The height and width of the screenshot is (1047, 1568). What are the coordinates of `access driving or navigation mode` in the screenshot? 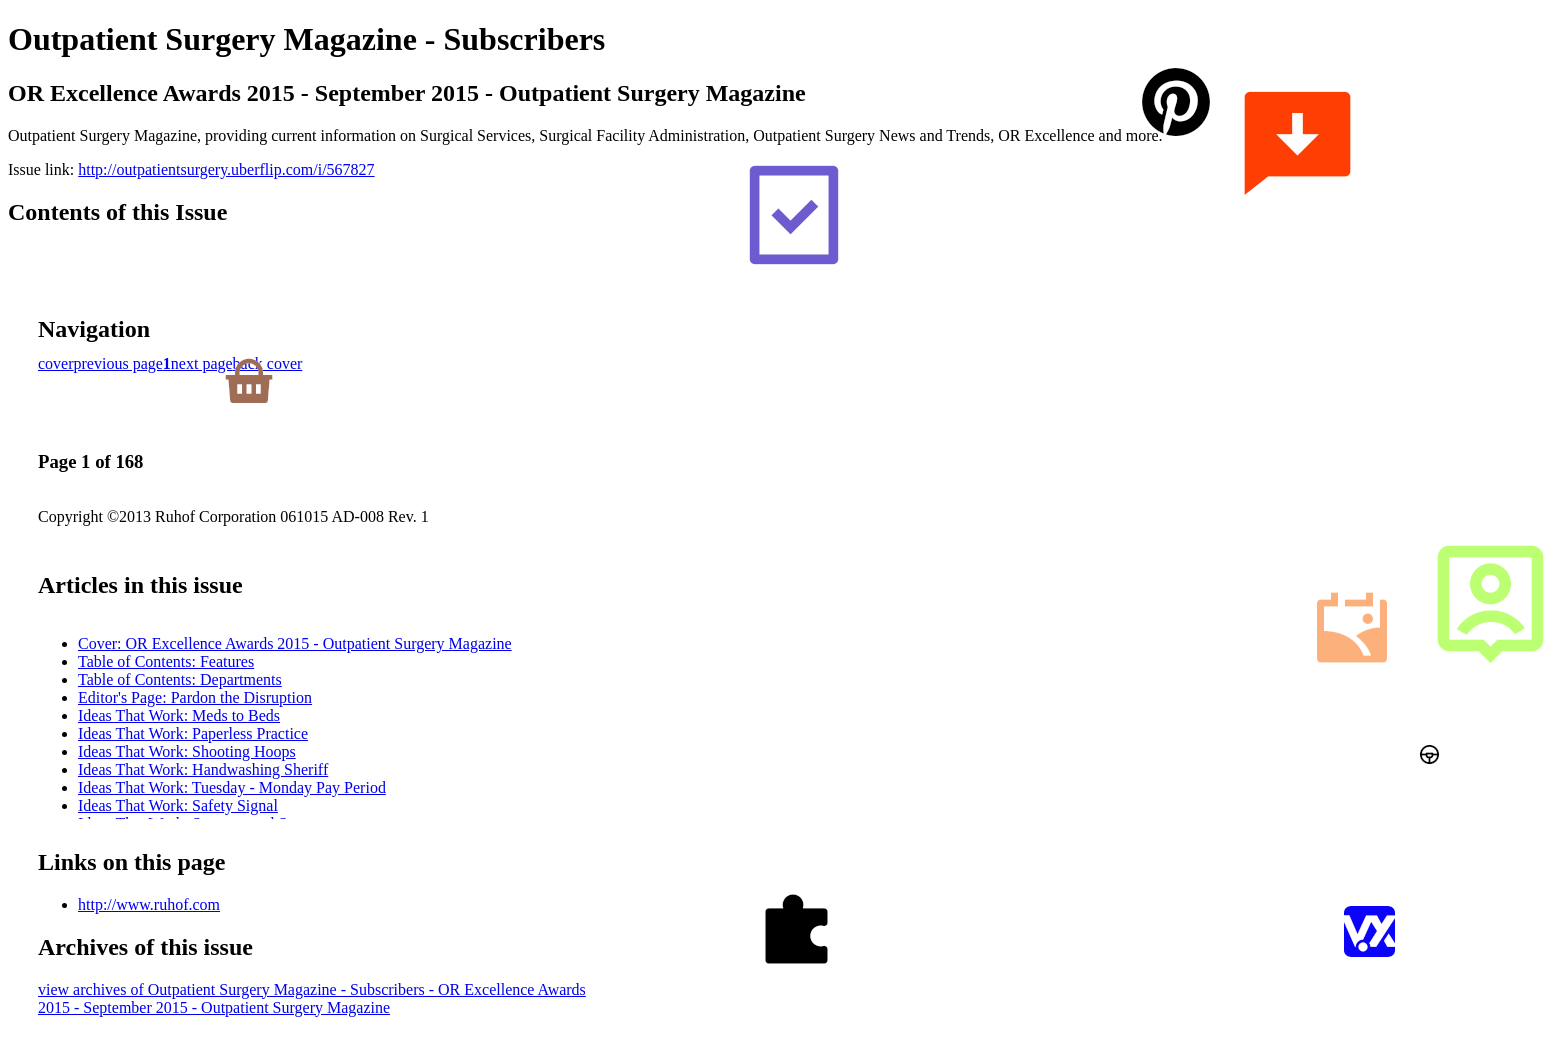 It's located at (1429, 754).